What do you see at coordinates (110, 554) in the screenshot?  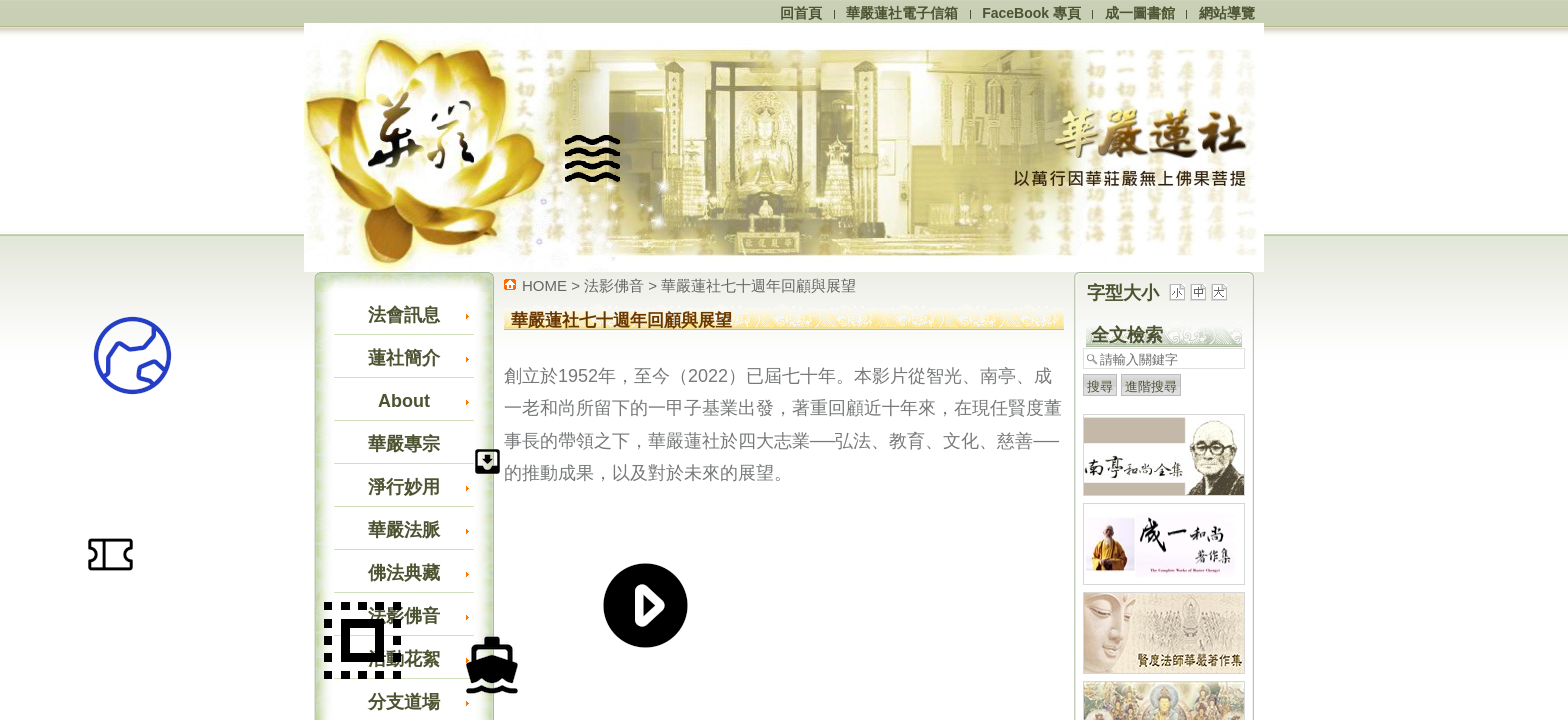 I see `view your tickets or passes` at bounding box center [110, 554].